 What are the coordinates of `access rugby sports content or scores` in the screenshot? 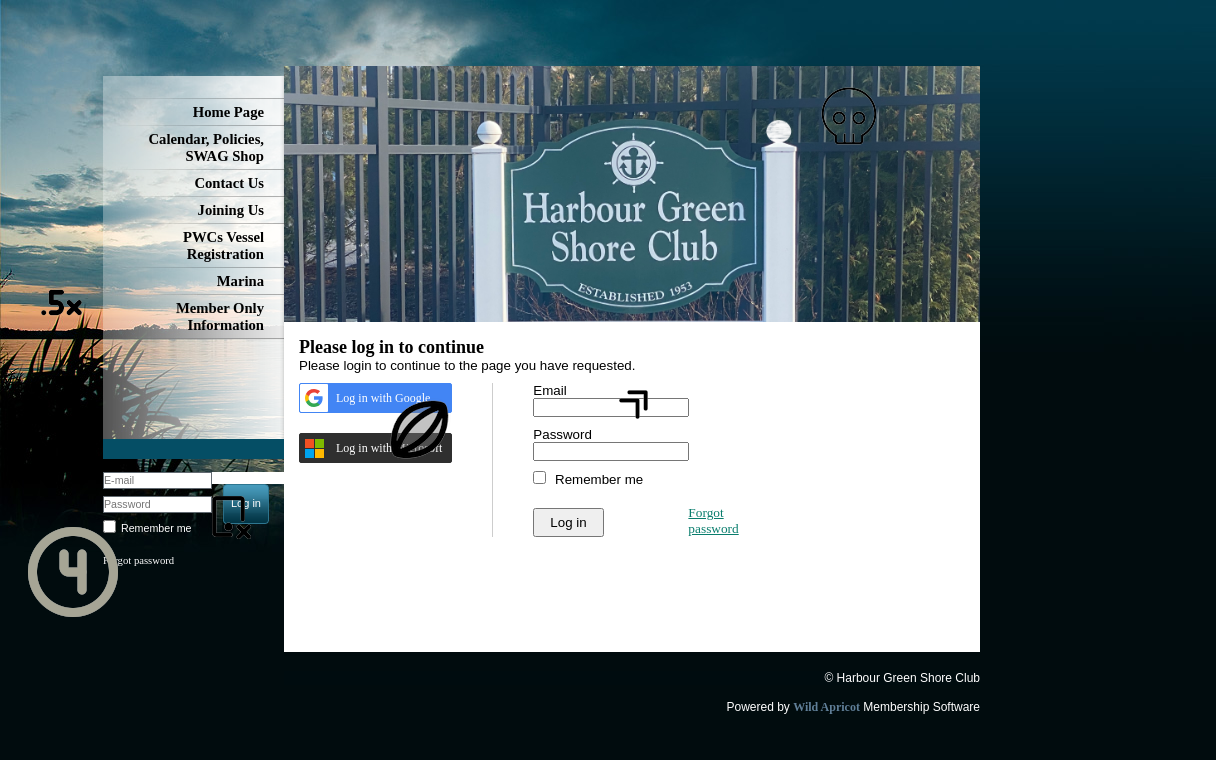 It's located at (419, 429).